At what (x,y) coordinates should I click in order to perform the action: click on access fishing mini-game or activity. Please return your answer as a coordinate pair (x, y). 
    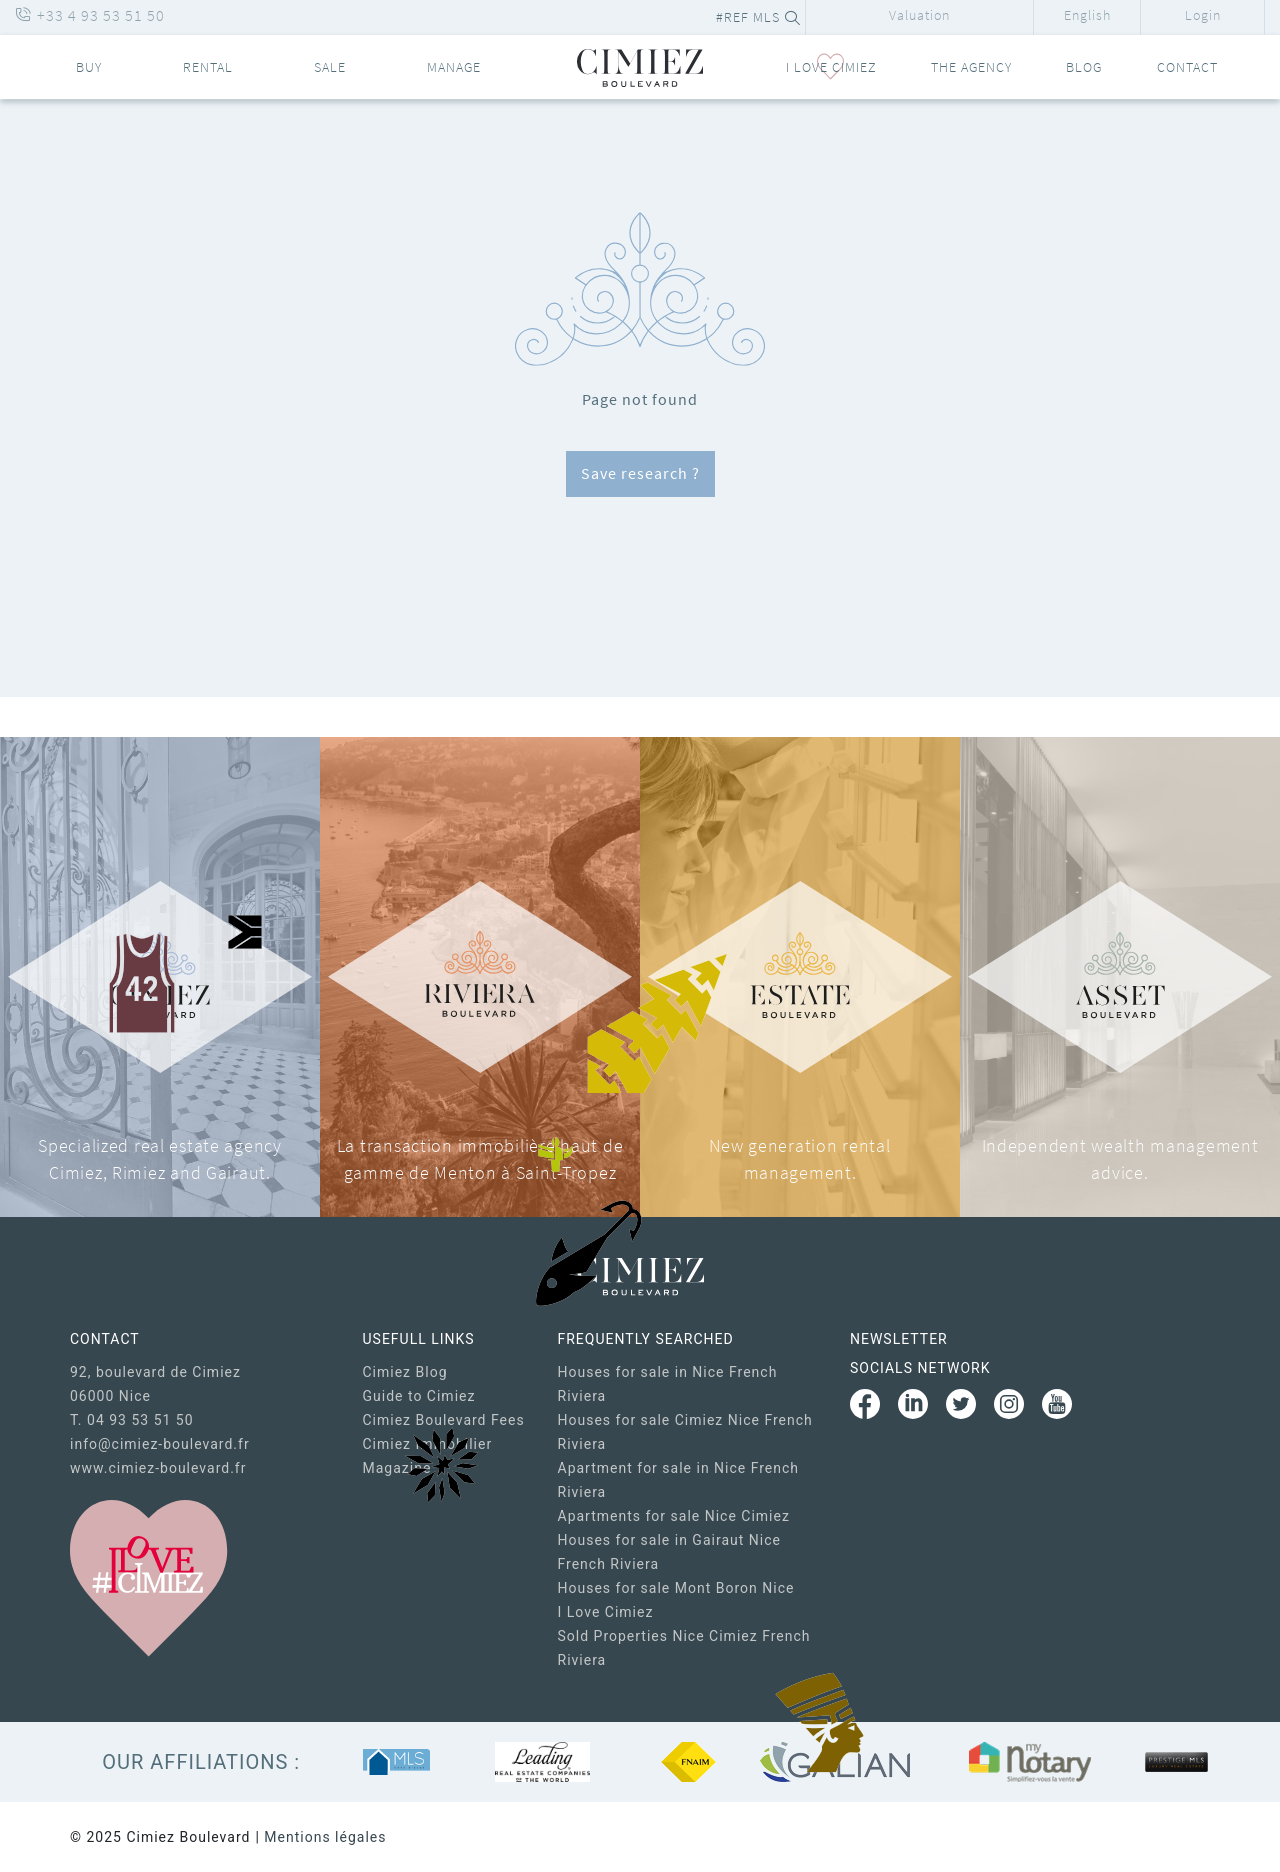
    Looking at the image, I should click on (589, 1252).